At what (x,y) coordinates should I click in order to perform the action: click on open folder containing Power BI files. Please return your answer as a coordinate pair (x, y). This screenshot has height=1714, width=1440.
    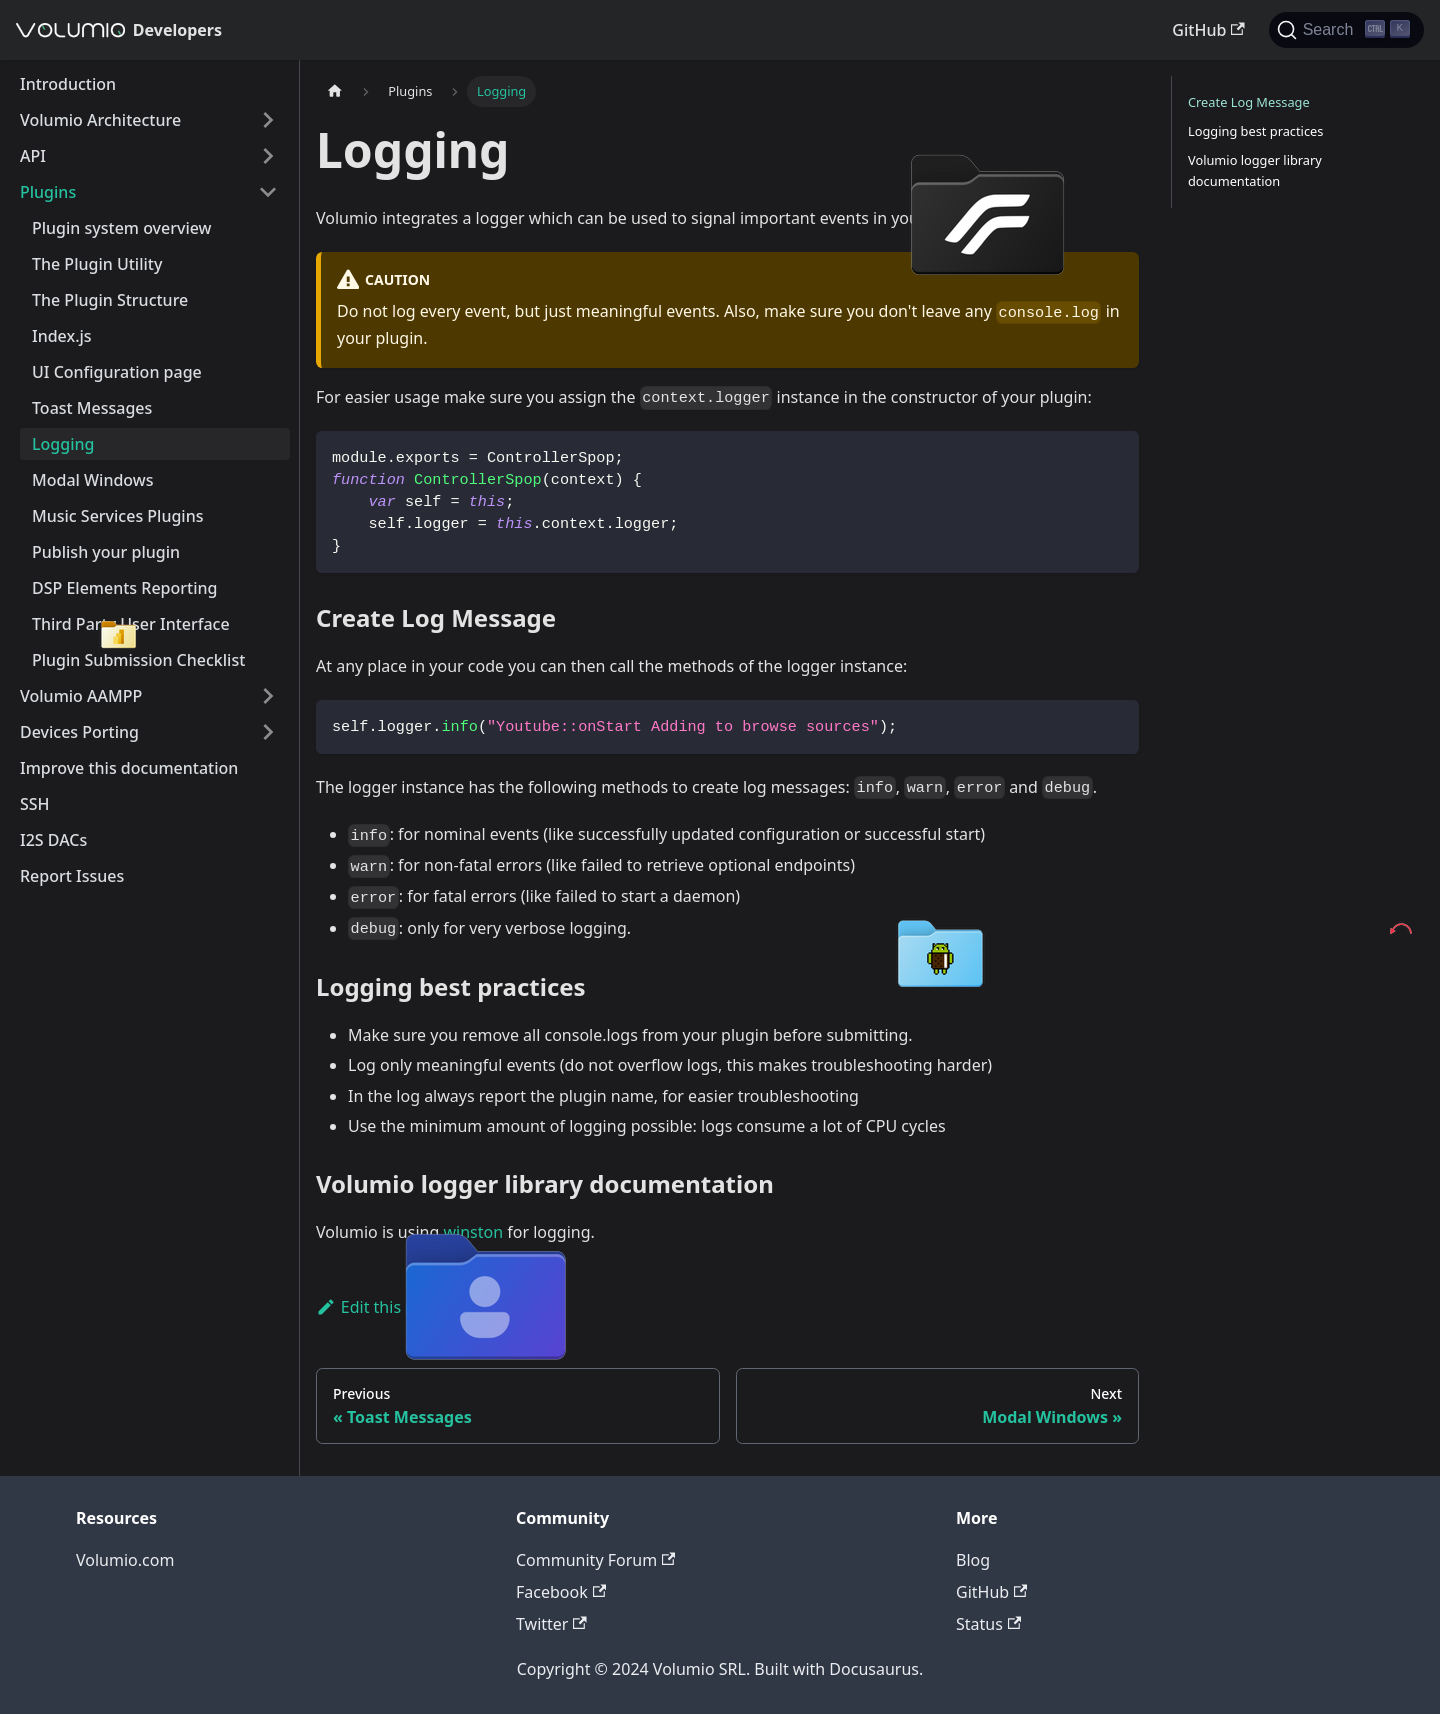
    Looking at the image, I should click on (118, 635).